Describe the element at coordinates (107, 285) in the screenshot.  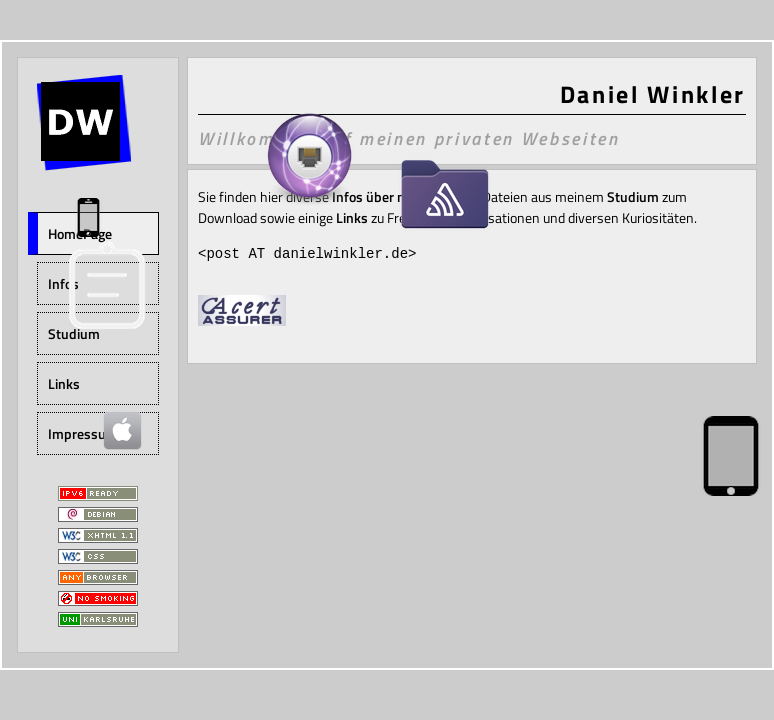
I see `access clipboard history` at that location.